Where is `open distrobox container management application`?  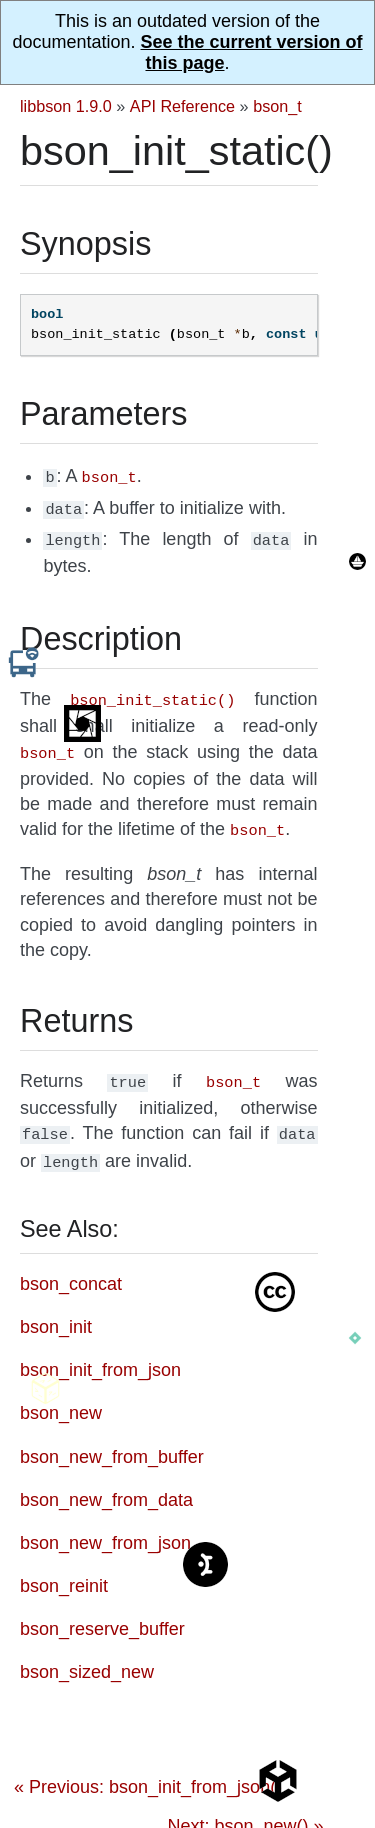
open distrobox container management application is located at coordinates (45, 1388).